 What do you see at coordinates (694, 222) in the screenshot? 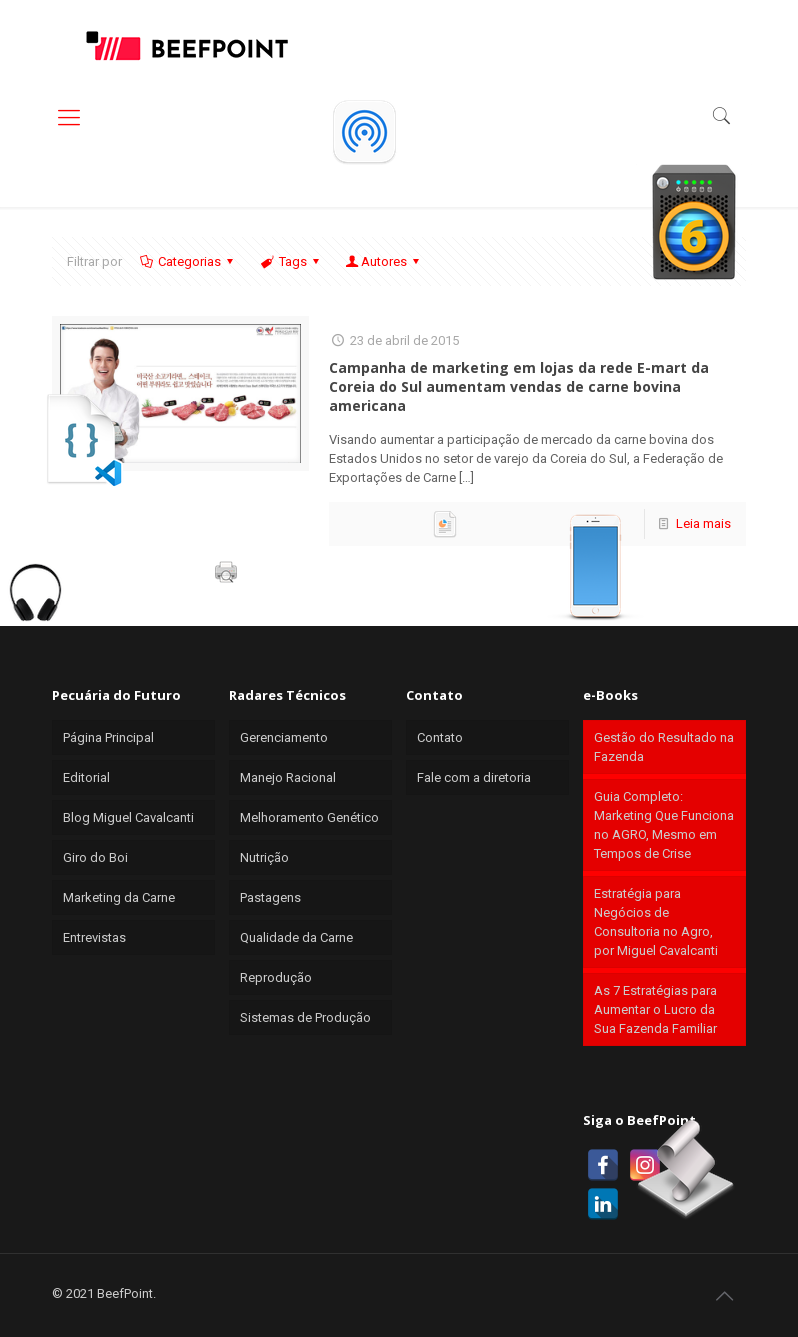
I see `access RAID 6 storage configuration` at bounding box center [694, 222].